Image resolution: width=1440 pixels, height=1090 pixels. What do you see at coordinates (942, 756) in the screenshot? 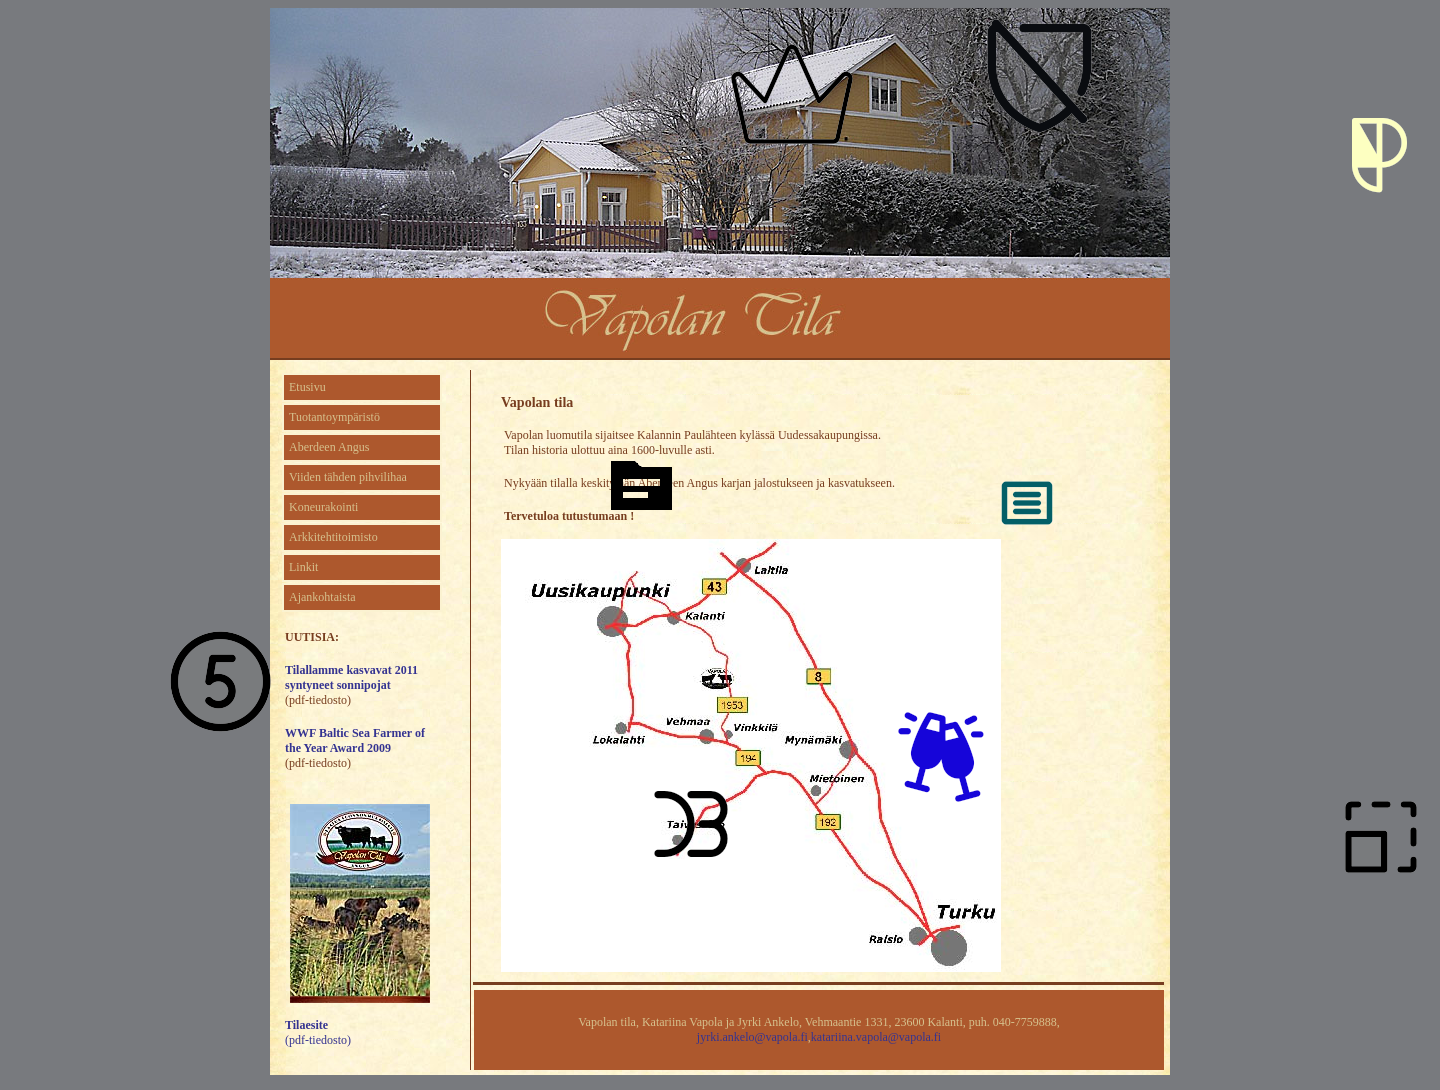
I see `celebrate an achievement or milestone` at bounding box center [942, 756].